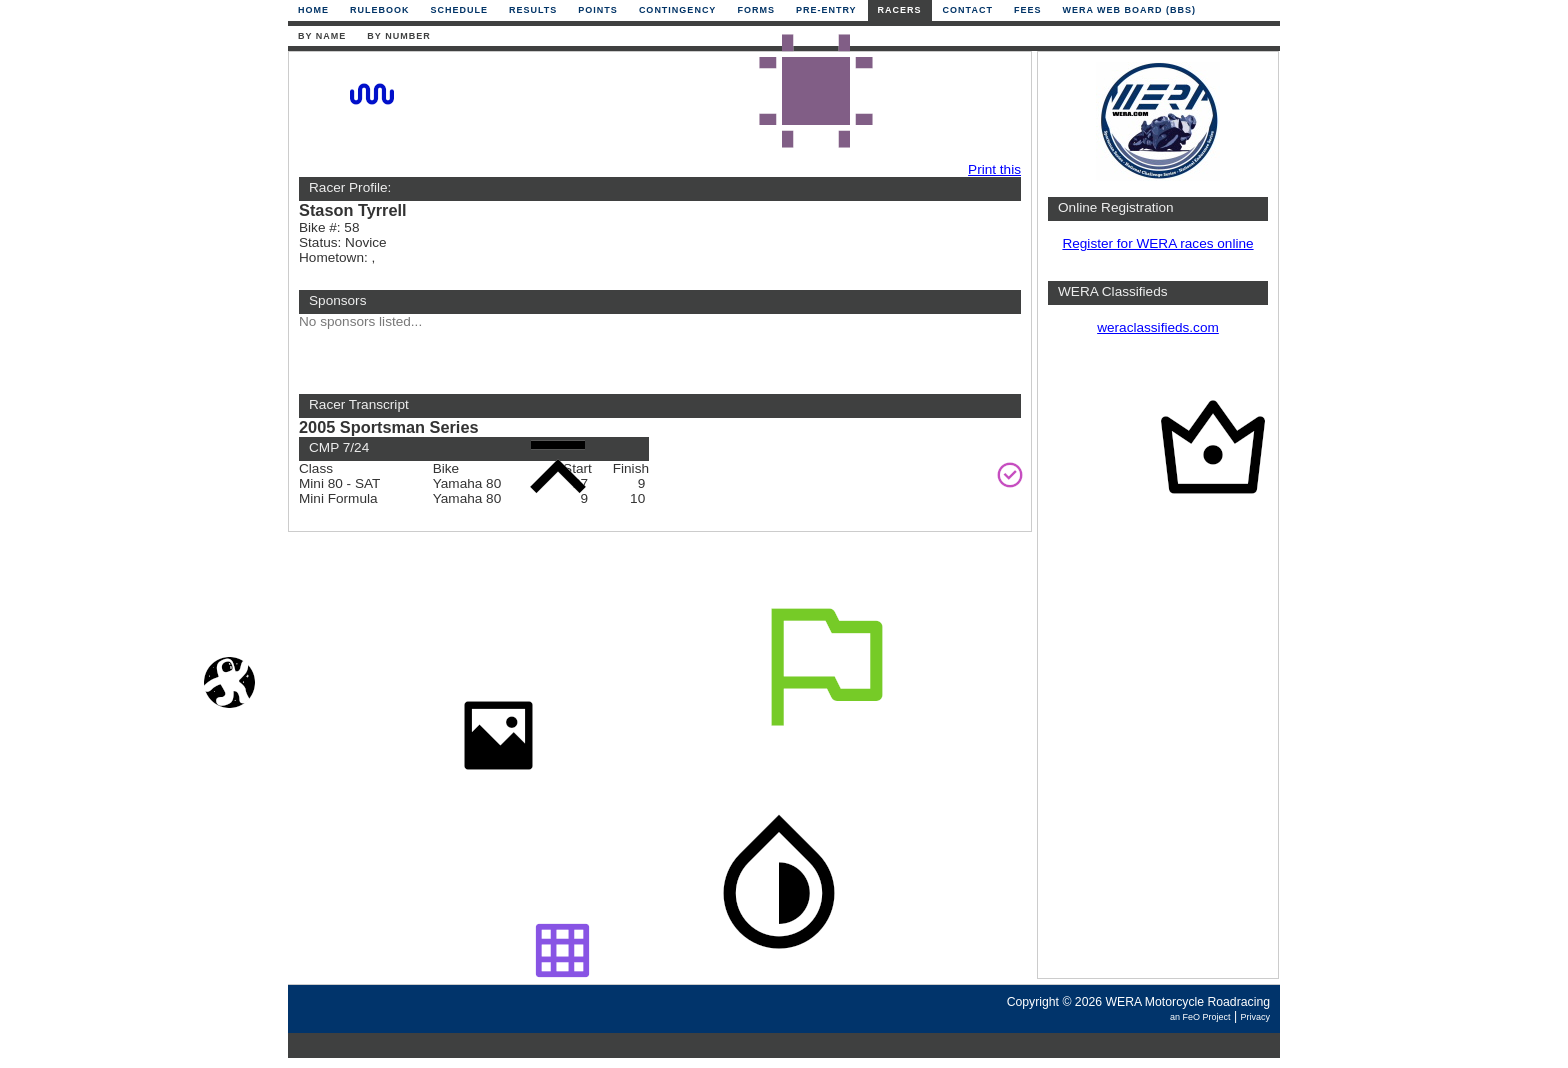 The image size is (1568, 1068). I want to click on indicates VIP or premium membership status, so click(1213, 450).